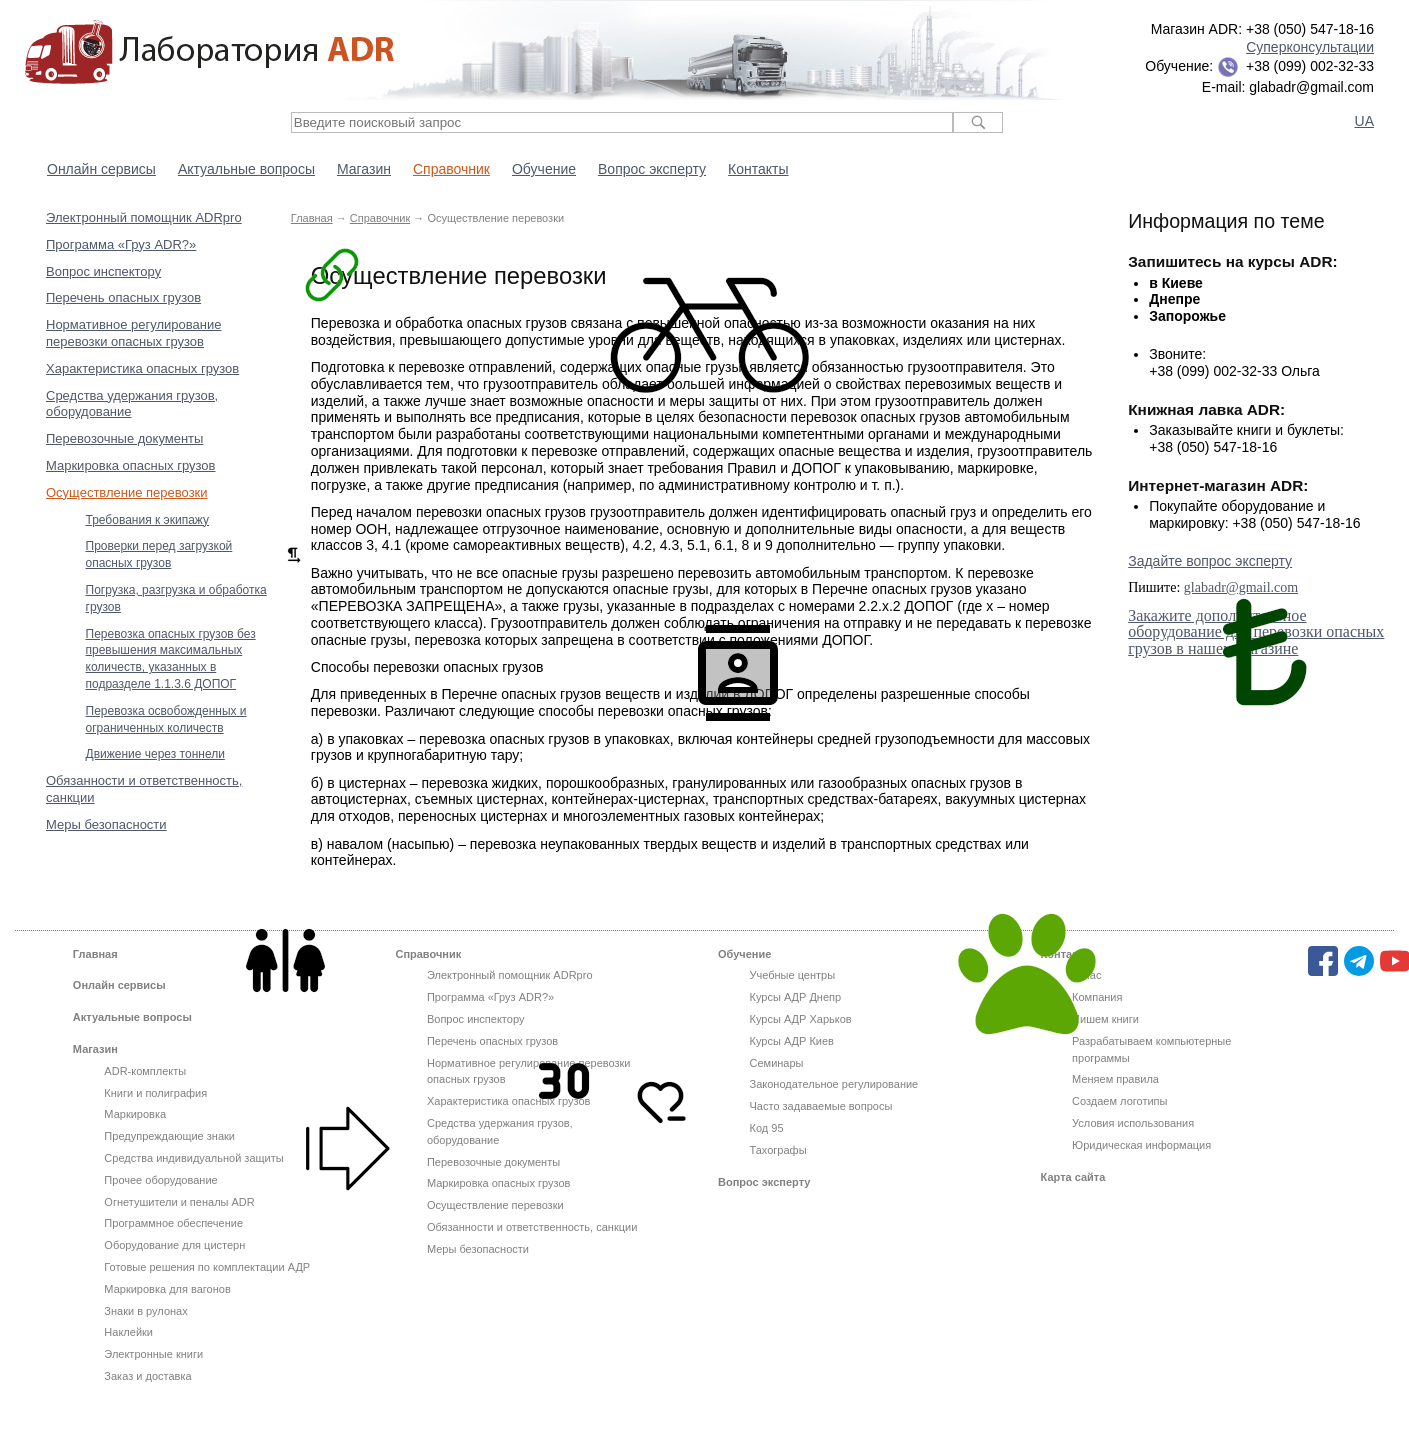  Describe the element at coordinates (285, 960) in the screenshot. I see `locate nearby restrooms` at that location.